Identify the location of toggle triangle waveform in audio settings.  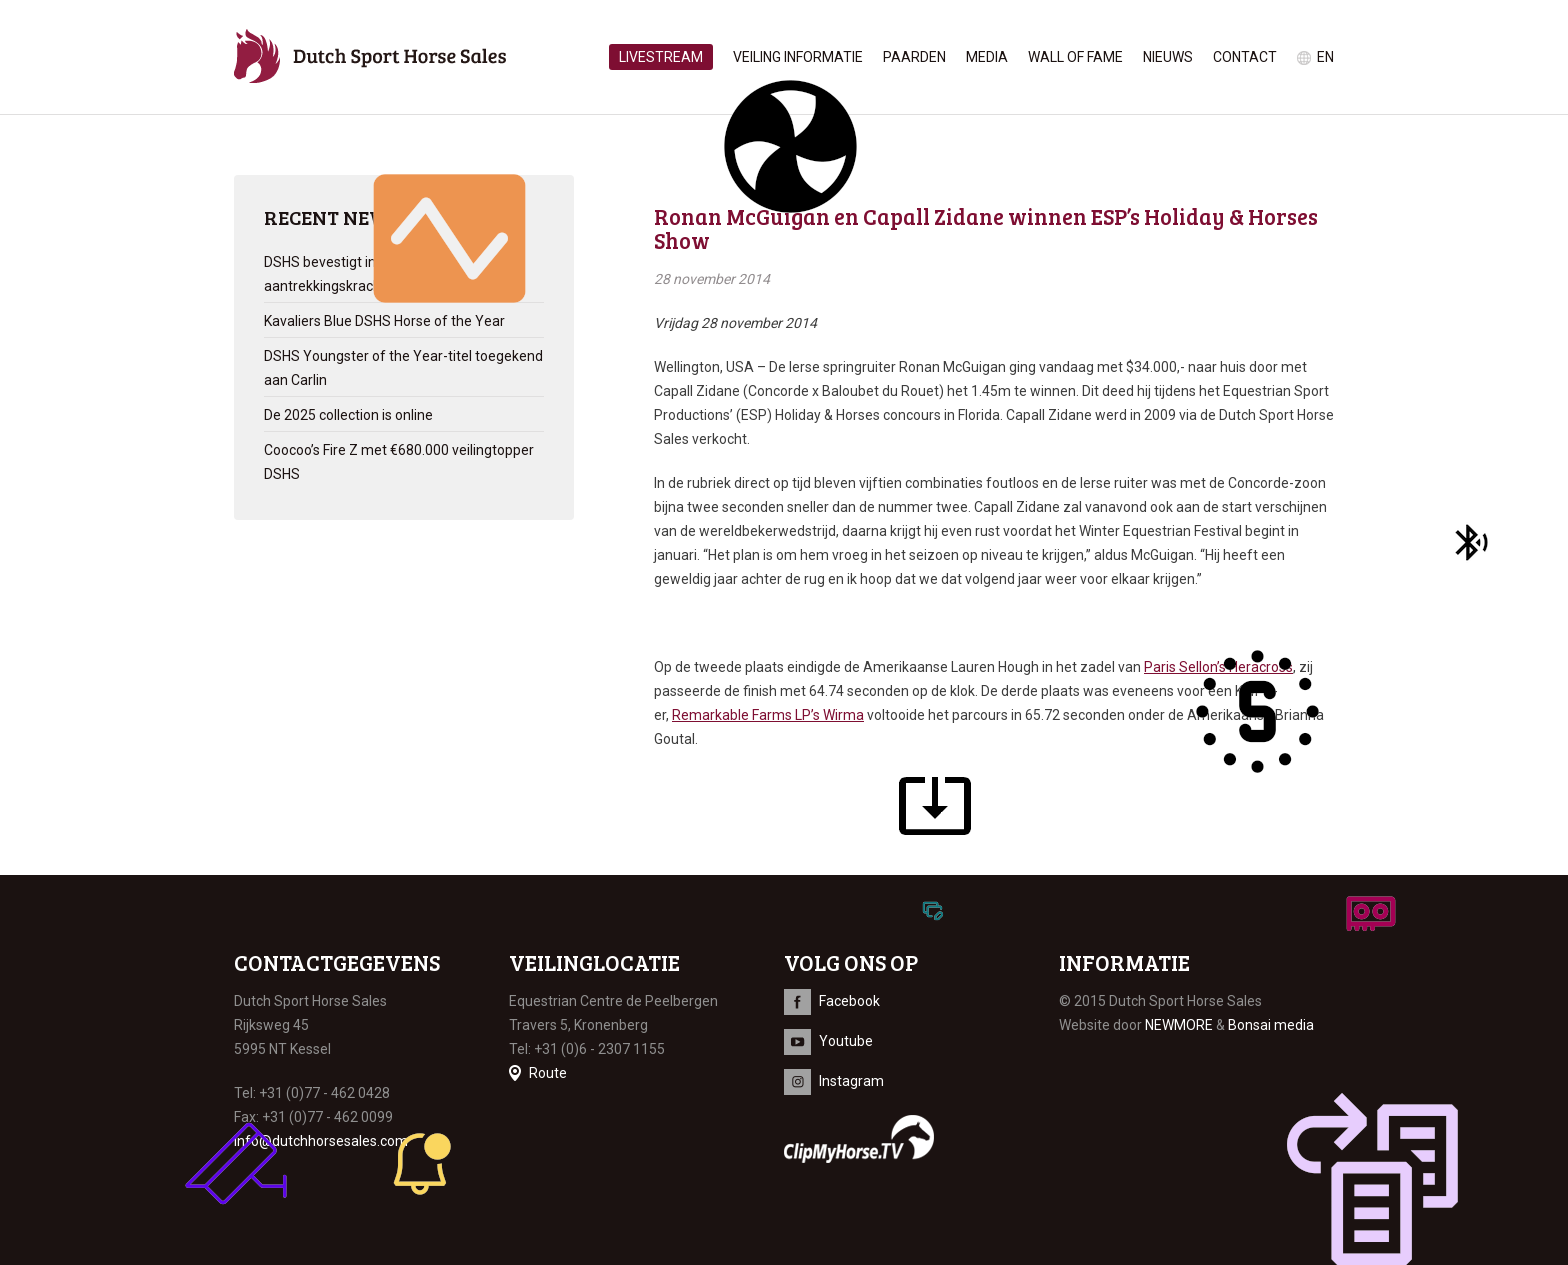
(449, 238).